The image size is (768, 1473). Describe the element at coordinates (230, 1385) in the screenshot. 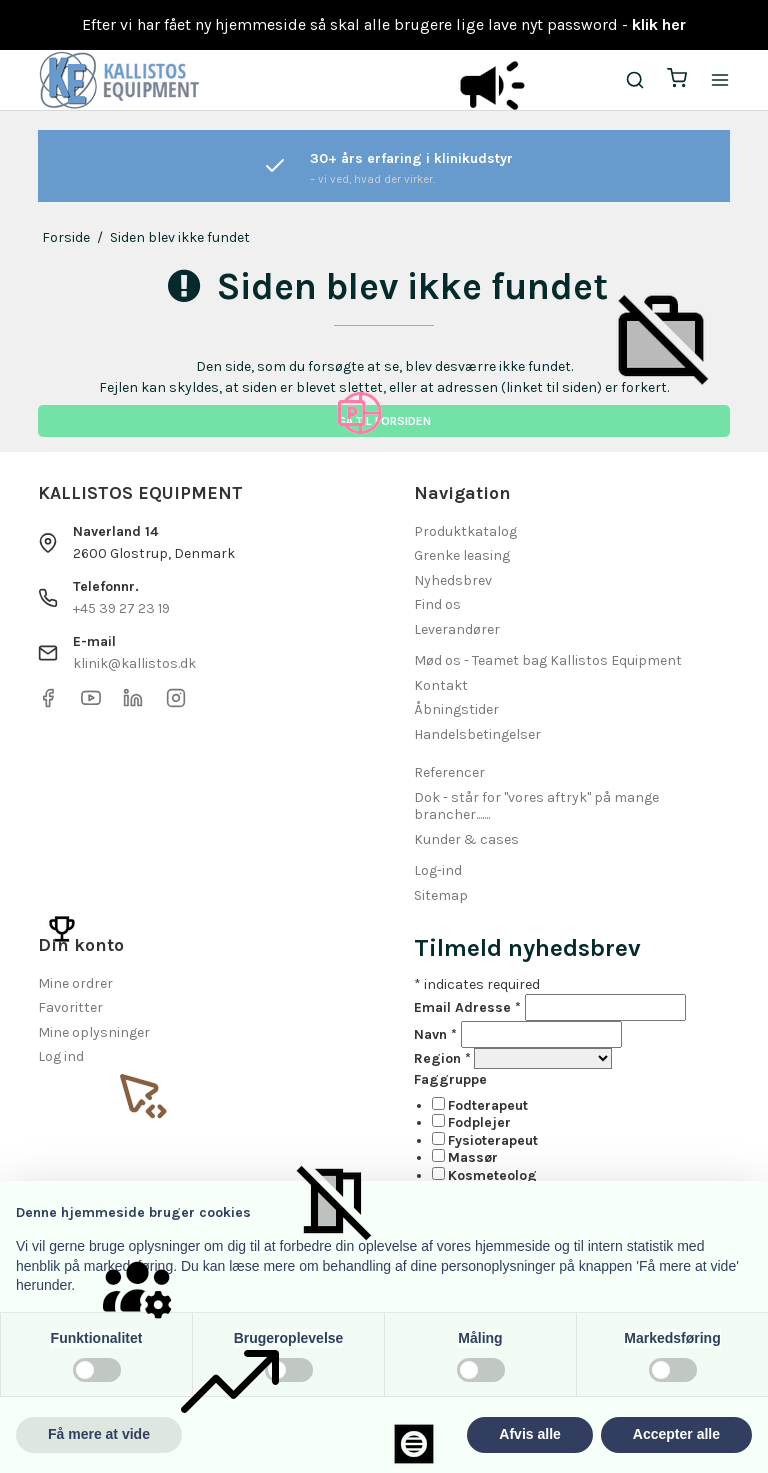

I see `view trending or popular content` at that location.